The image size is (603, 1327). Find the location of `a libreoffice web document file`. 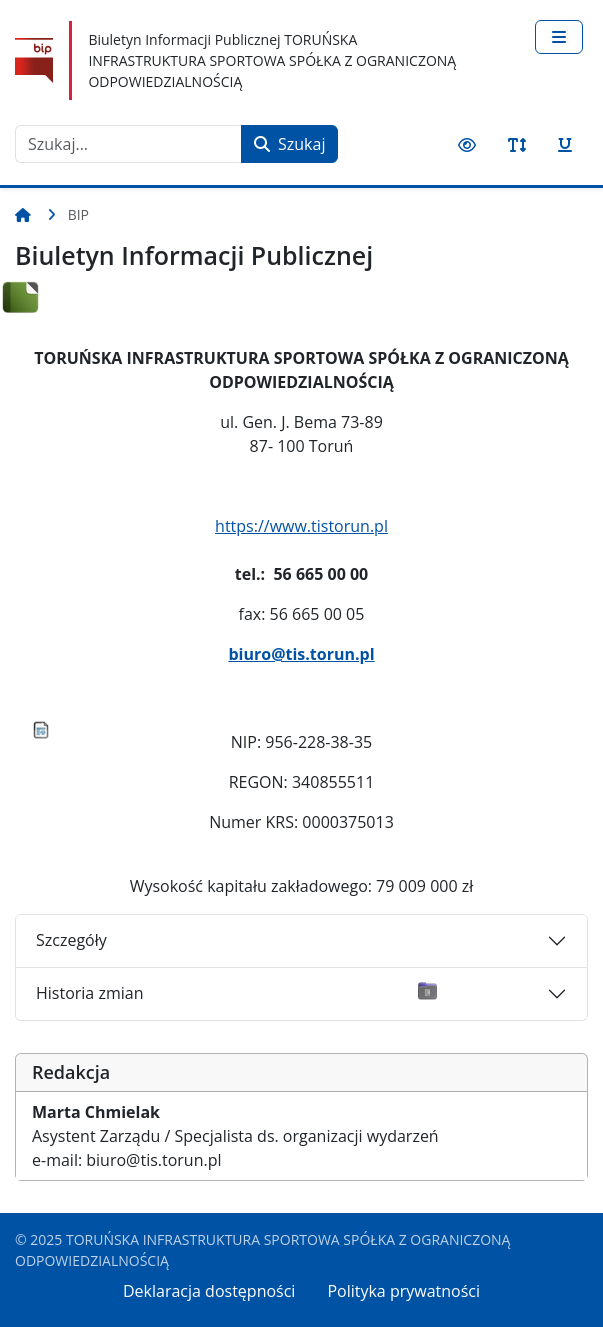

a libreoffice web document file is located at coordinates (41, 730).